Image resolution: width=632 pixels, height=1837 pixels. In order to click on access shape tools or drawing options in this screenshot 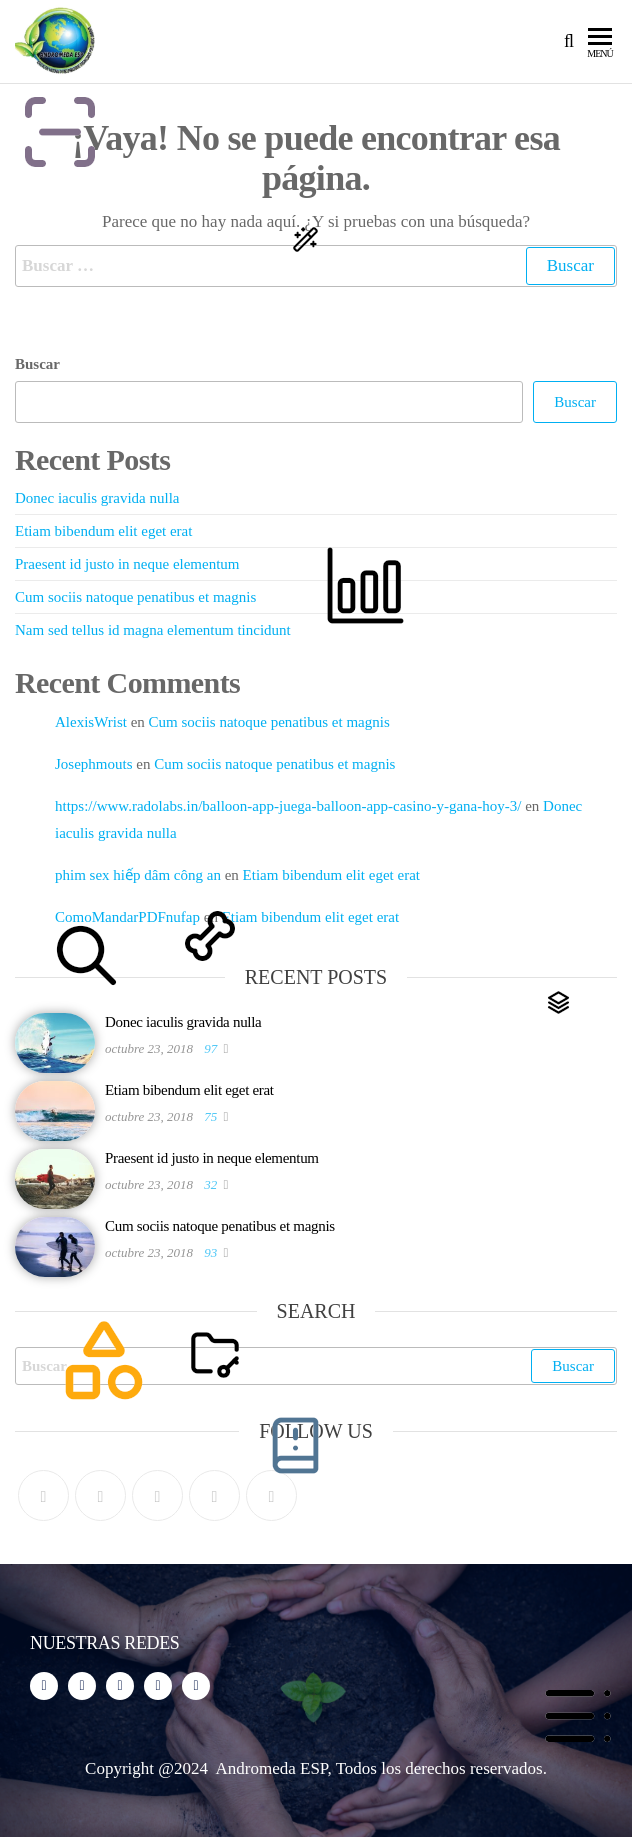, I will do `click(104, 1361)`.